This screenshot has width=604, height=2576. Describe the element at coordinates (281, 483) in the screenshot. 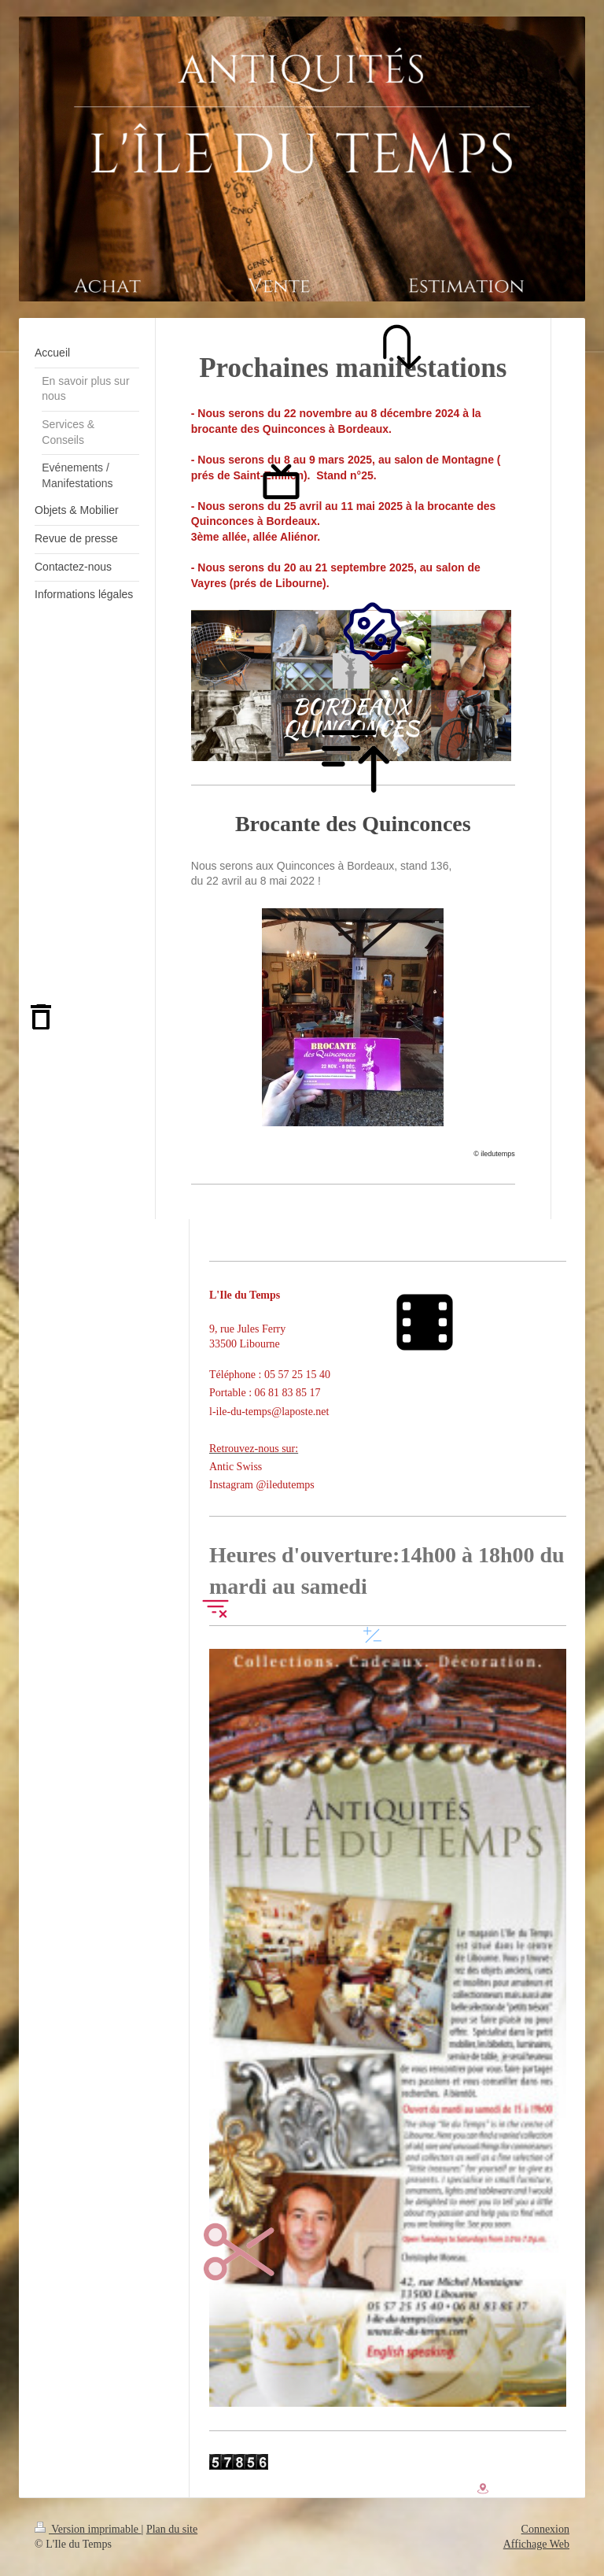

I see `access TV or video streaming features` at that location.